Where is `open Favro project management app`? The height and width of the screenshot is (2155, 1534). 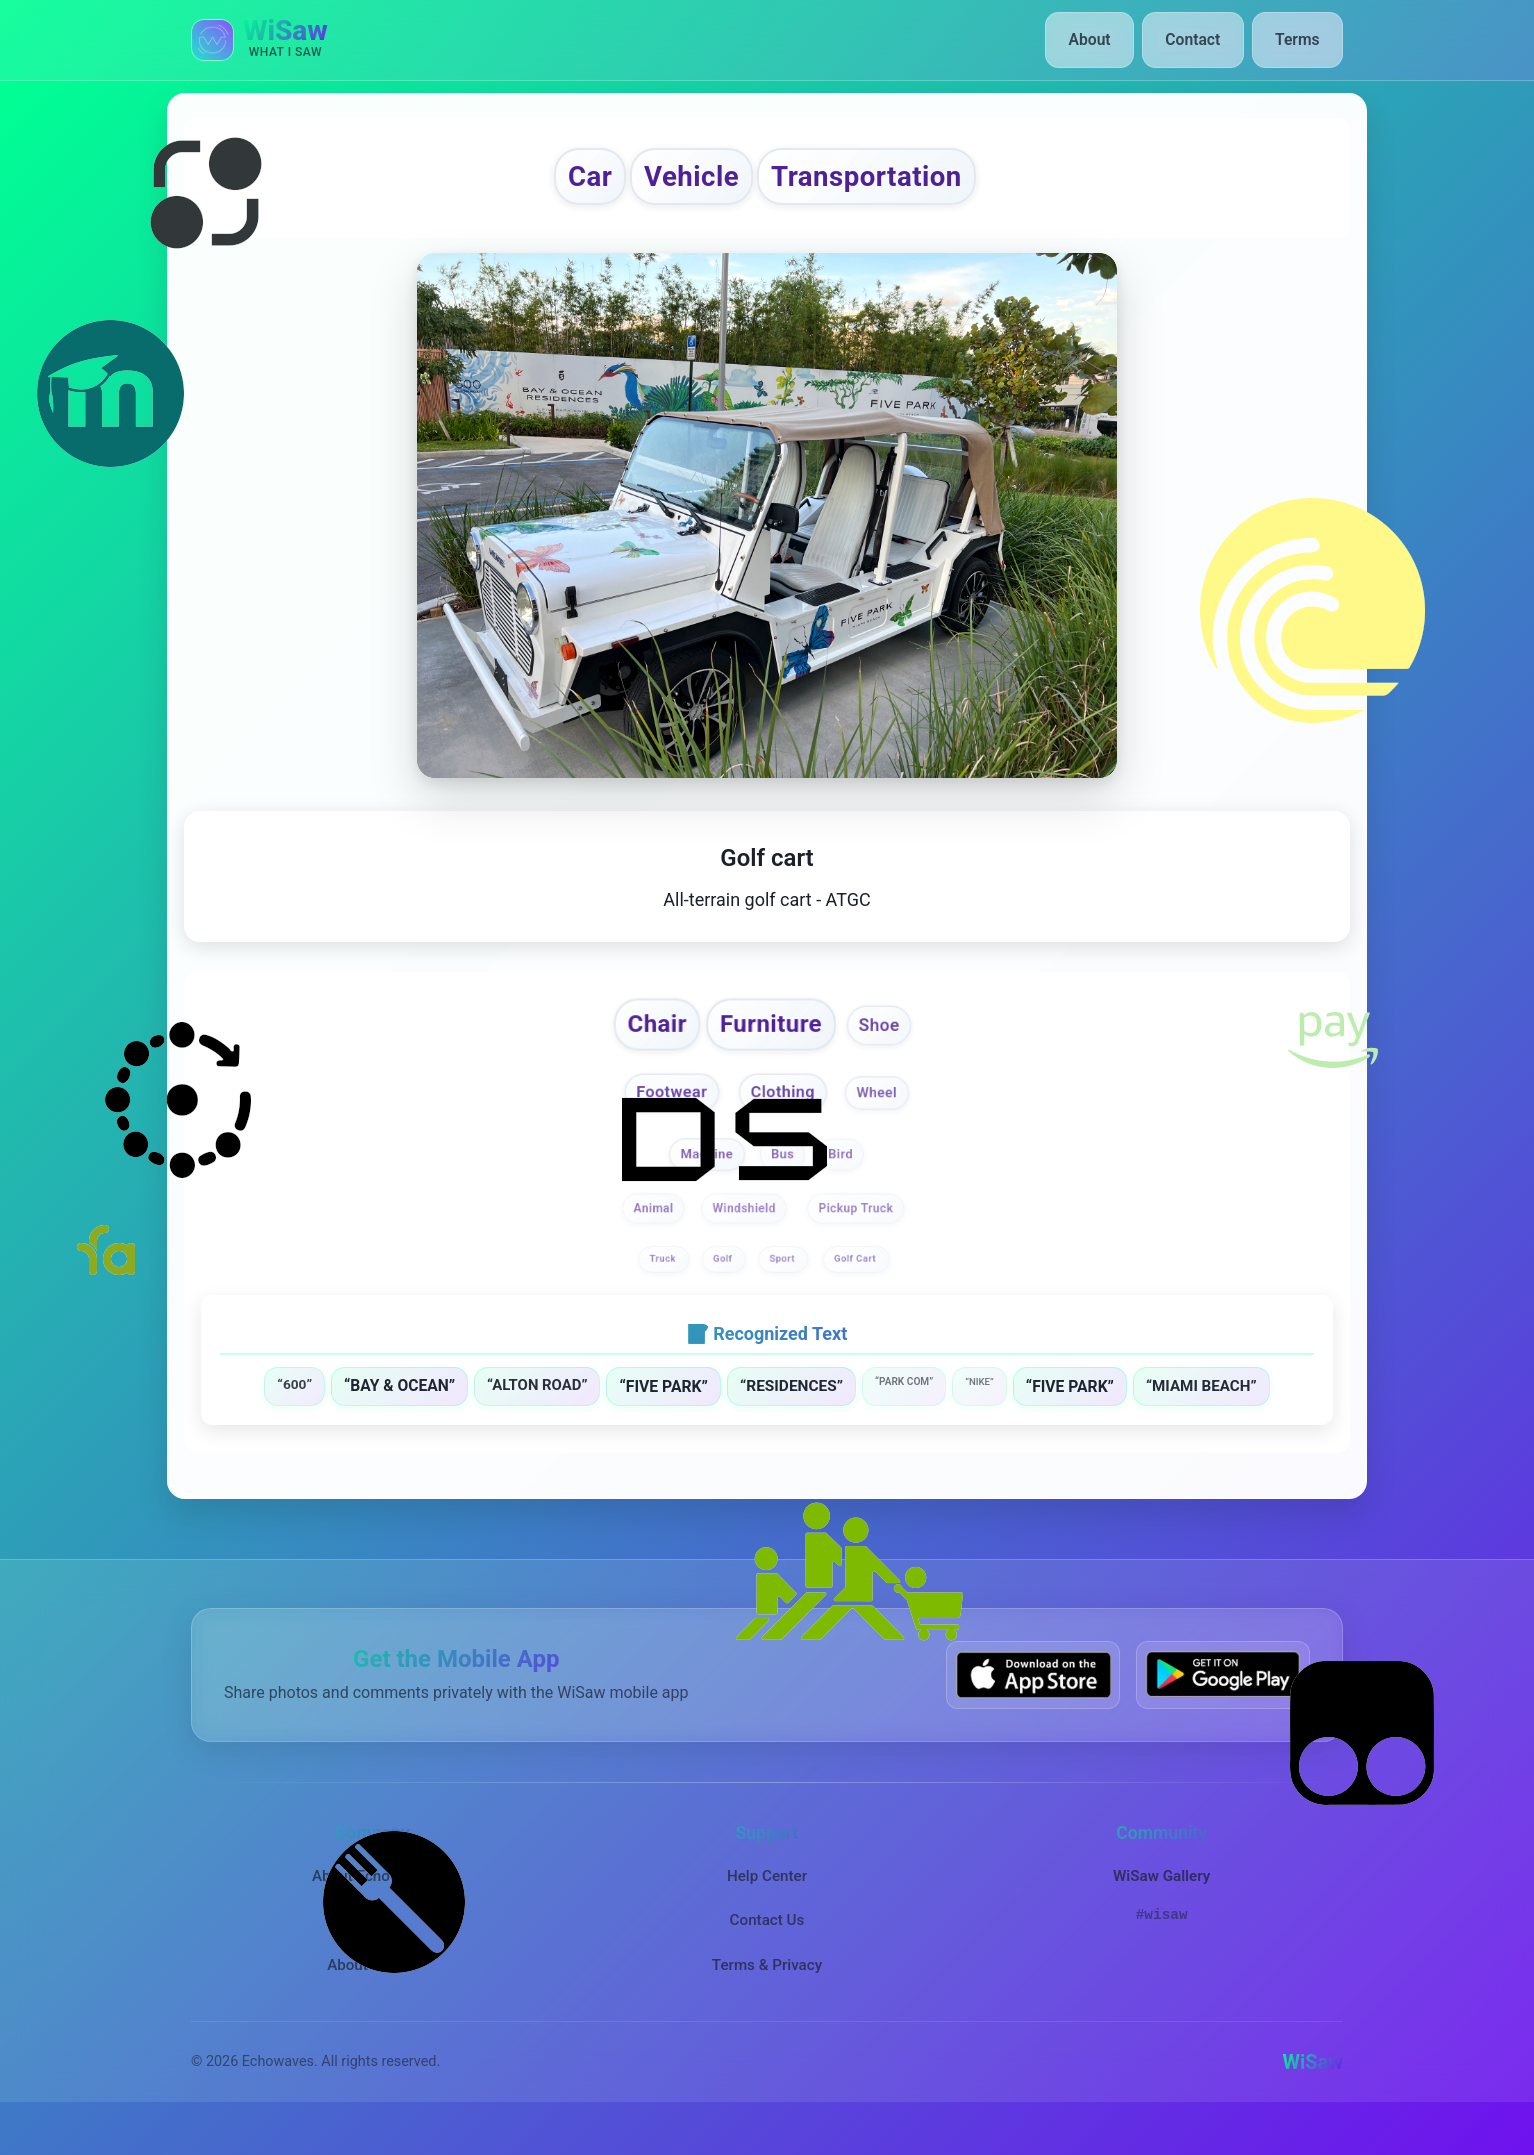
open Favro project management app is located at coordinates (106, 1250).